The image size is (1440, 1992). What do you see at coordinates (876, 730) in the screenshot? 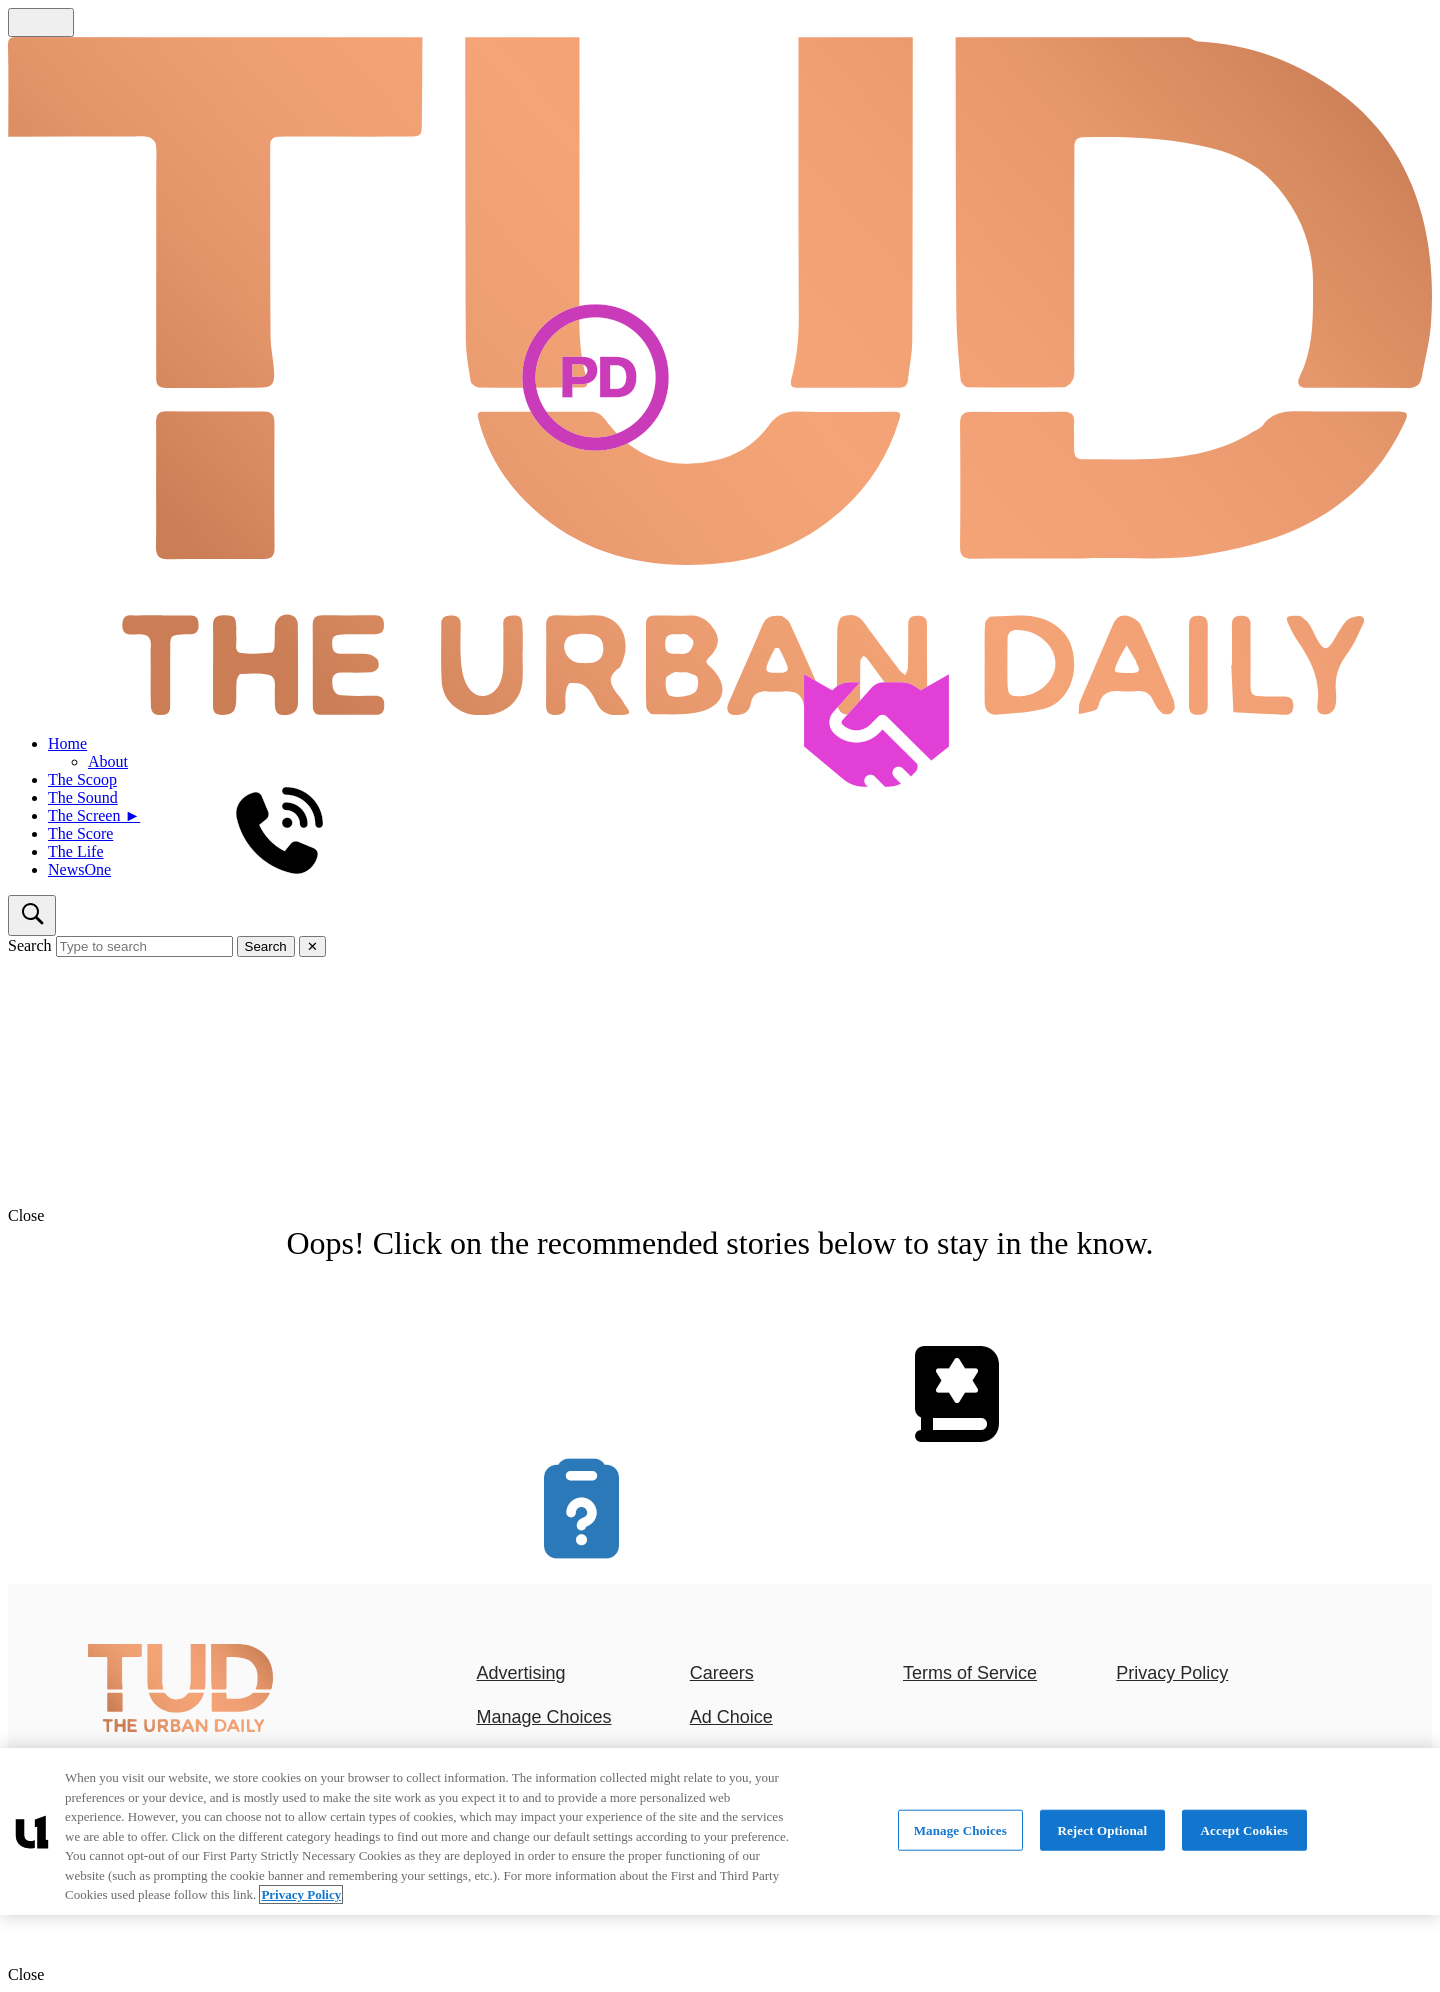
I see `initiate a partnership or collaboration` at bounding box center [876, 730].